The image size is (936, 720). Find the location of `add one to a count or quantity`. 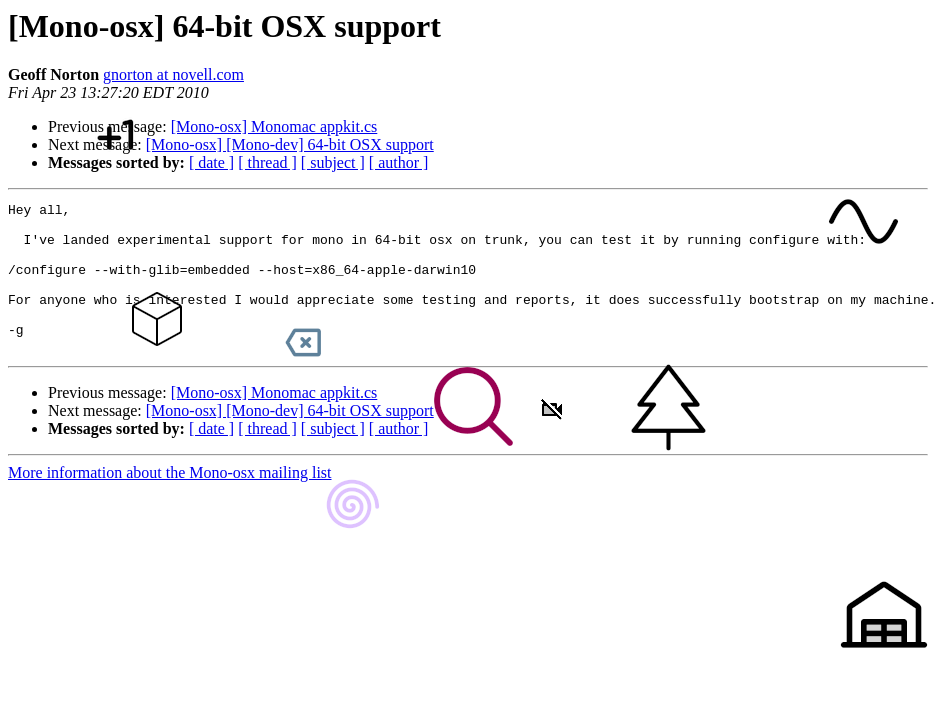

add one to a count or quantity is located at coordinates (116, 135).